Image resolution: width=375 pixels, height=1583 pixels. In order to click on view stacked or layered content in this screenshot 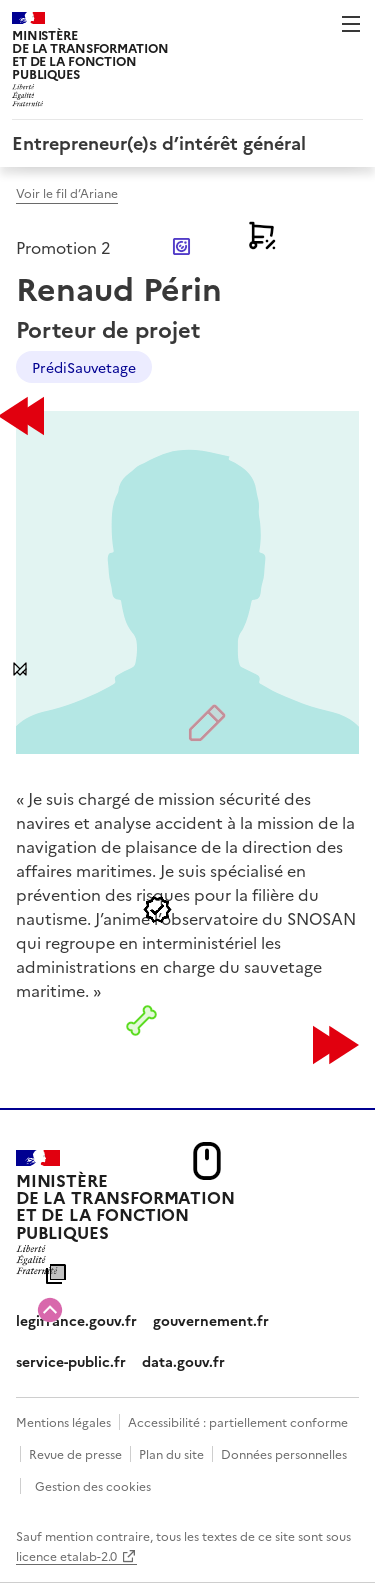, I will do `click(56, 1274)`.